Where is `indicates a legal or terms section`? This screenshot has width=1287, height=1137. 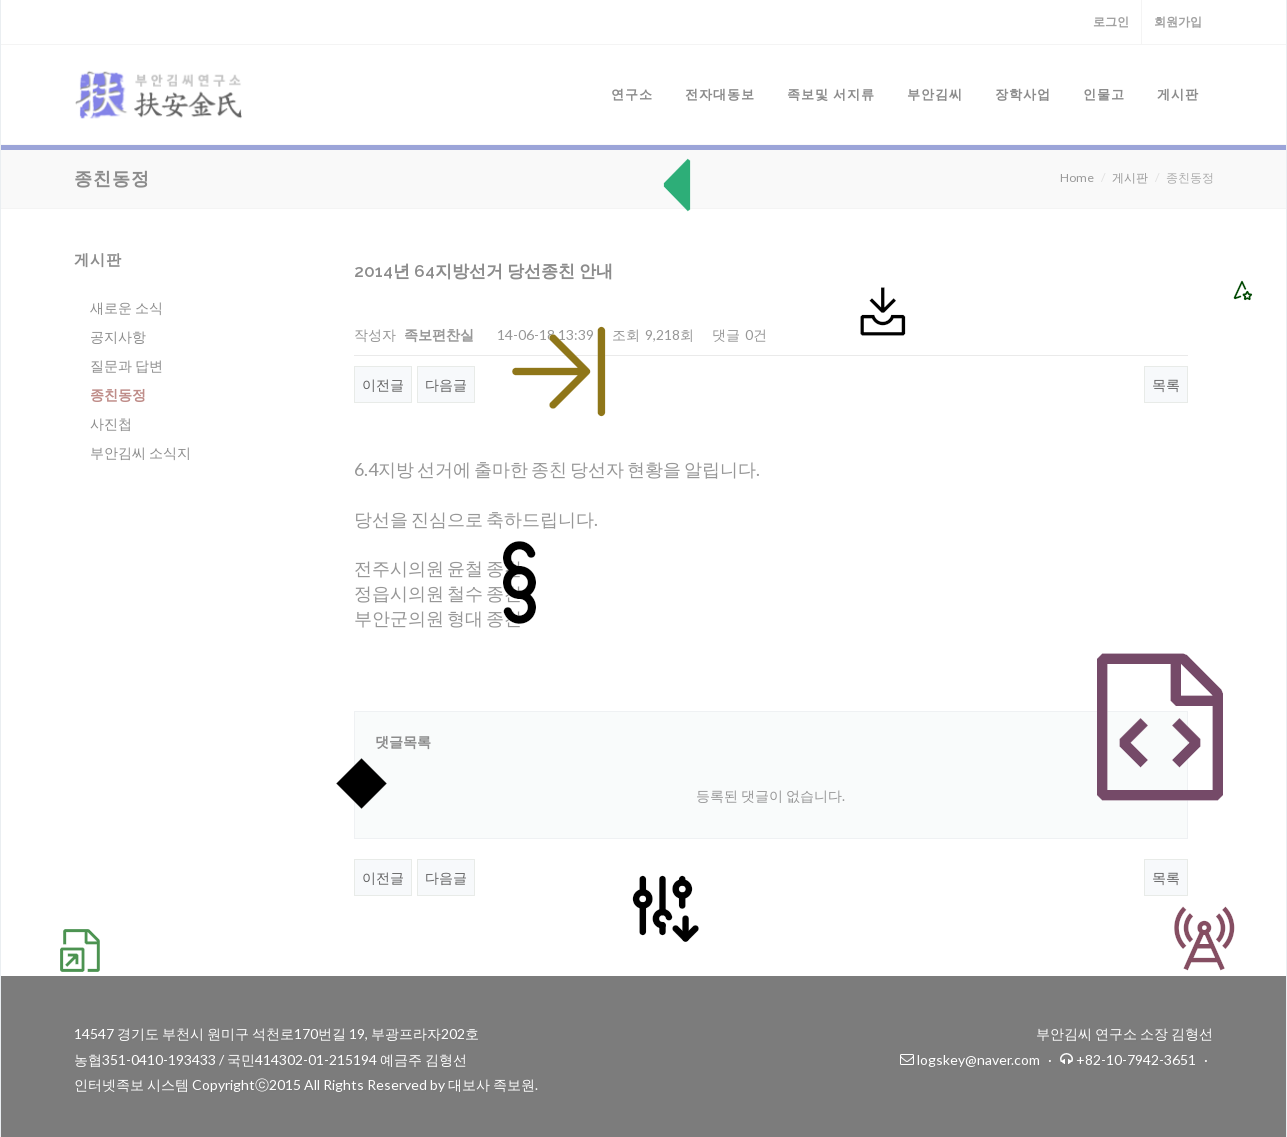 indicates a legal or terms section is located at coordinates (519, 582).